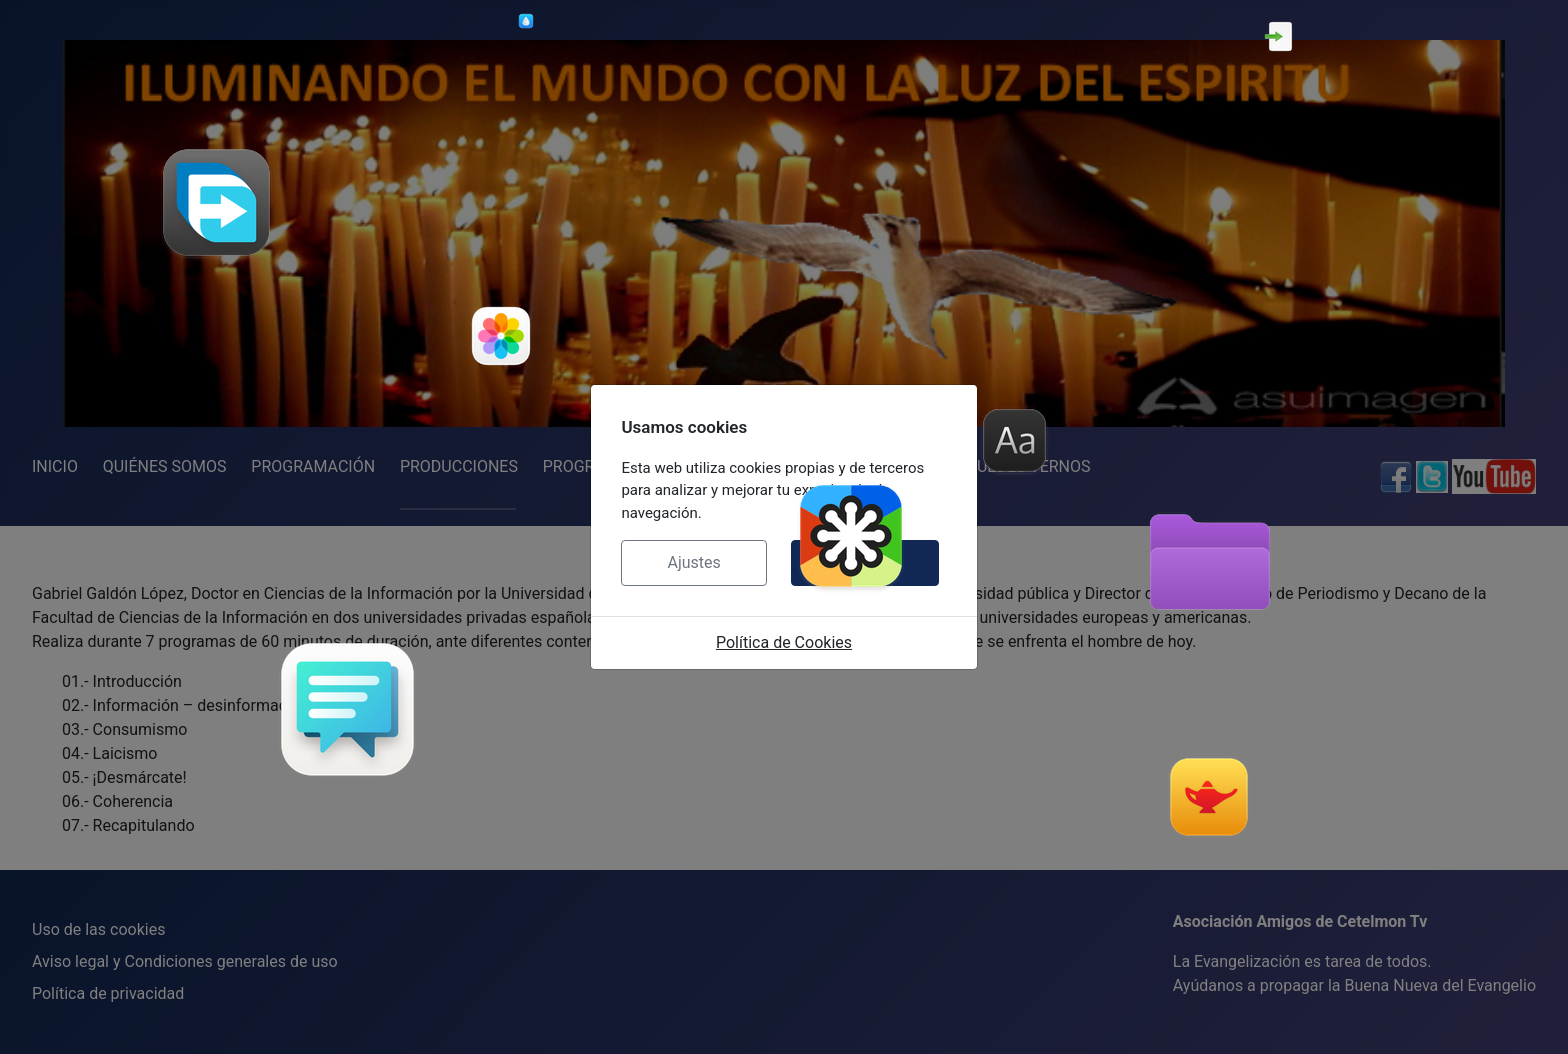 Image resolution: width=1568 pixels, height=1054 pixels. Describe the element at coordinates (216, 202) in the screenshot. I see `open free download manager app` at that location.